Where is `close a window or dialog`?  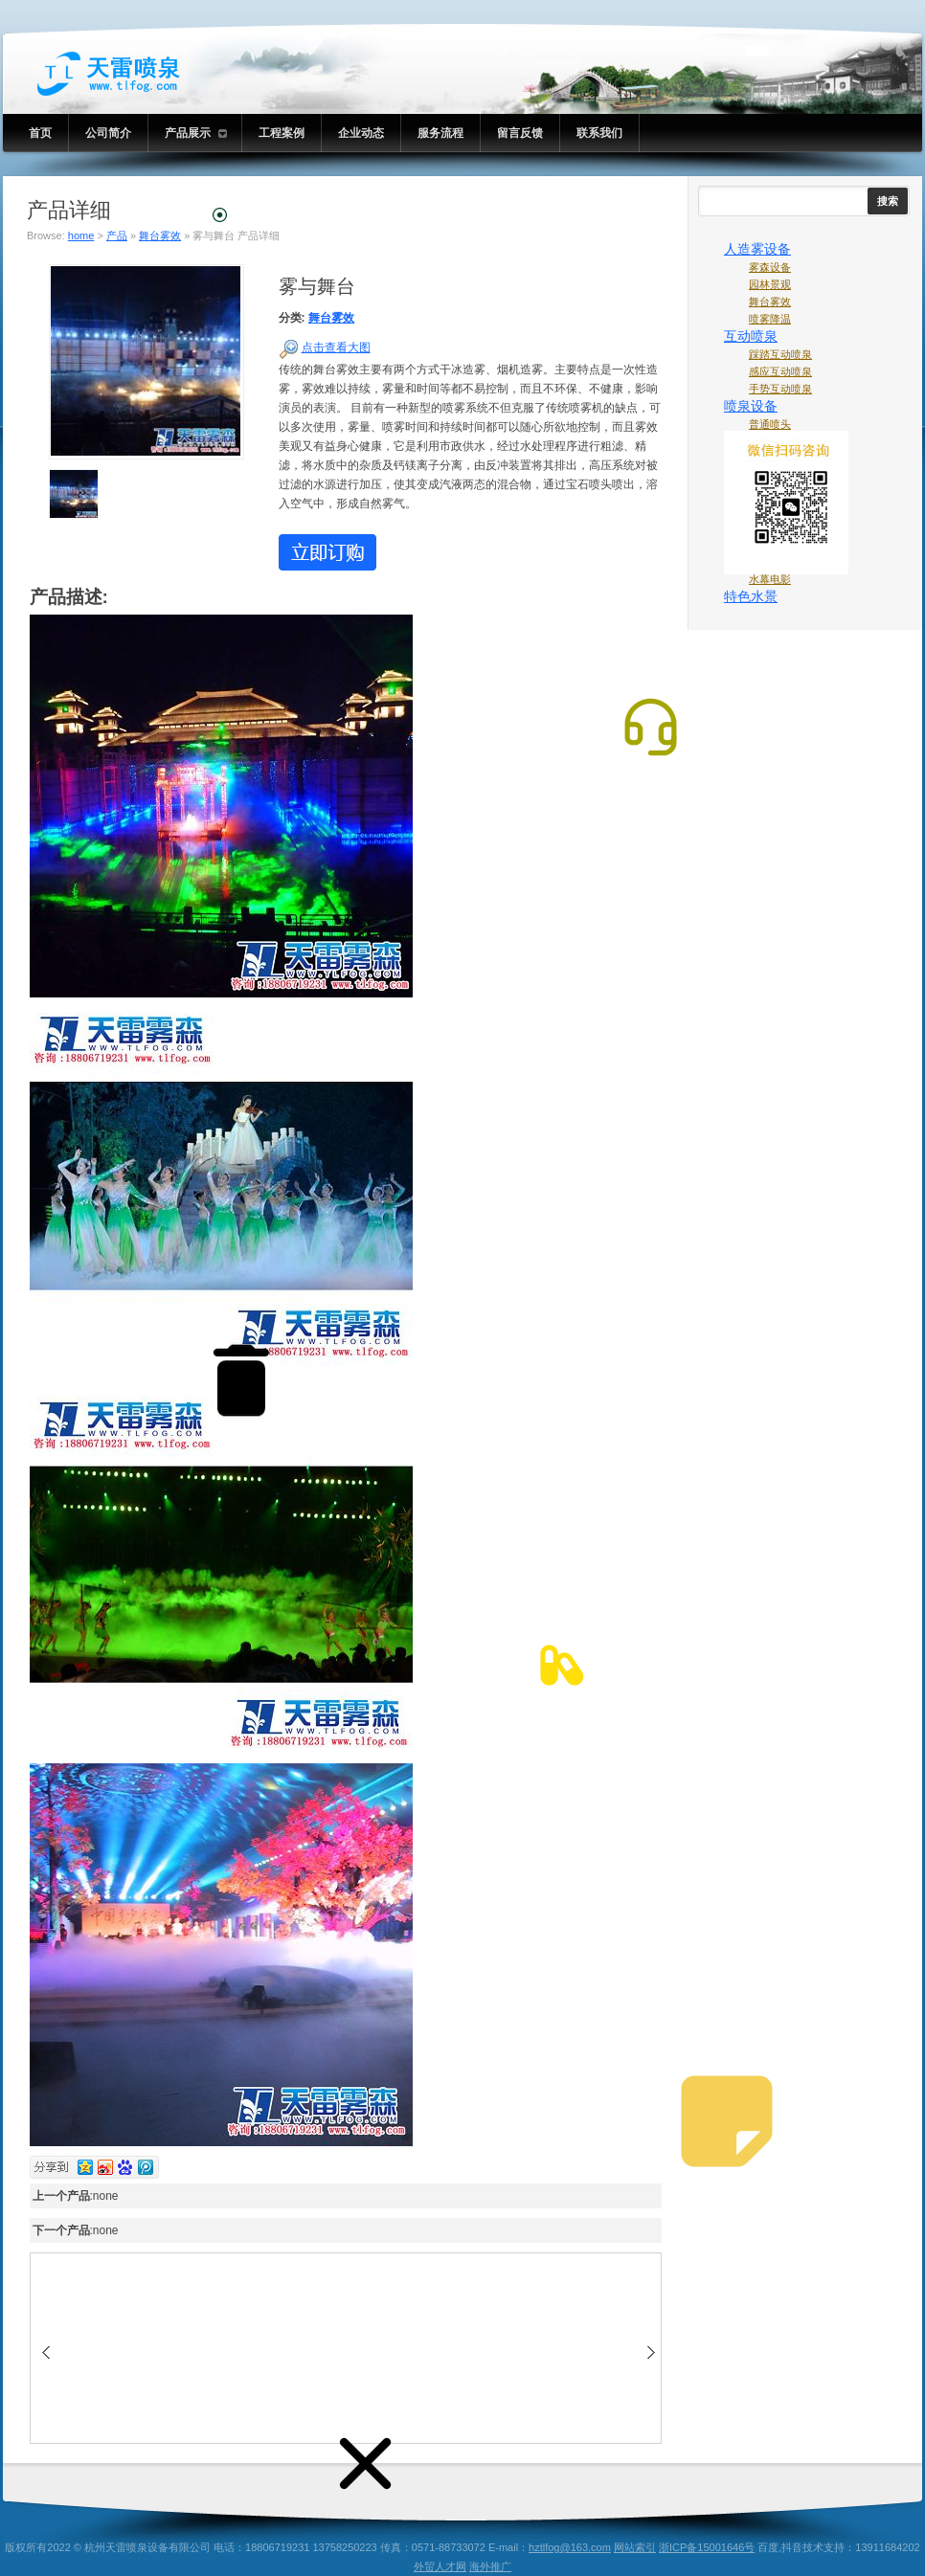
close a window or dialog is located at coordinates (365, 2463).